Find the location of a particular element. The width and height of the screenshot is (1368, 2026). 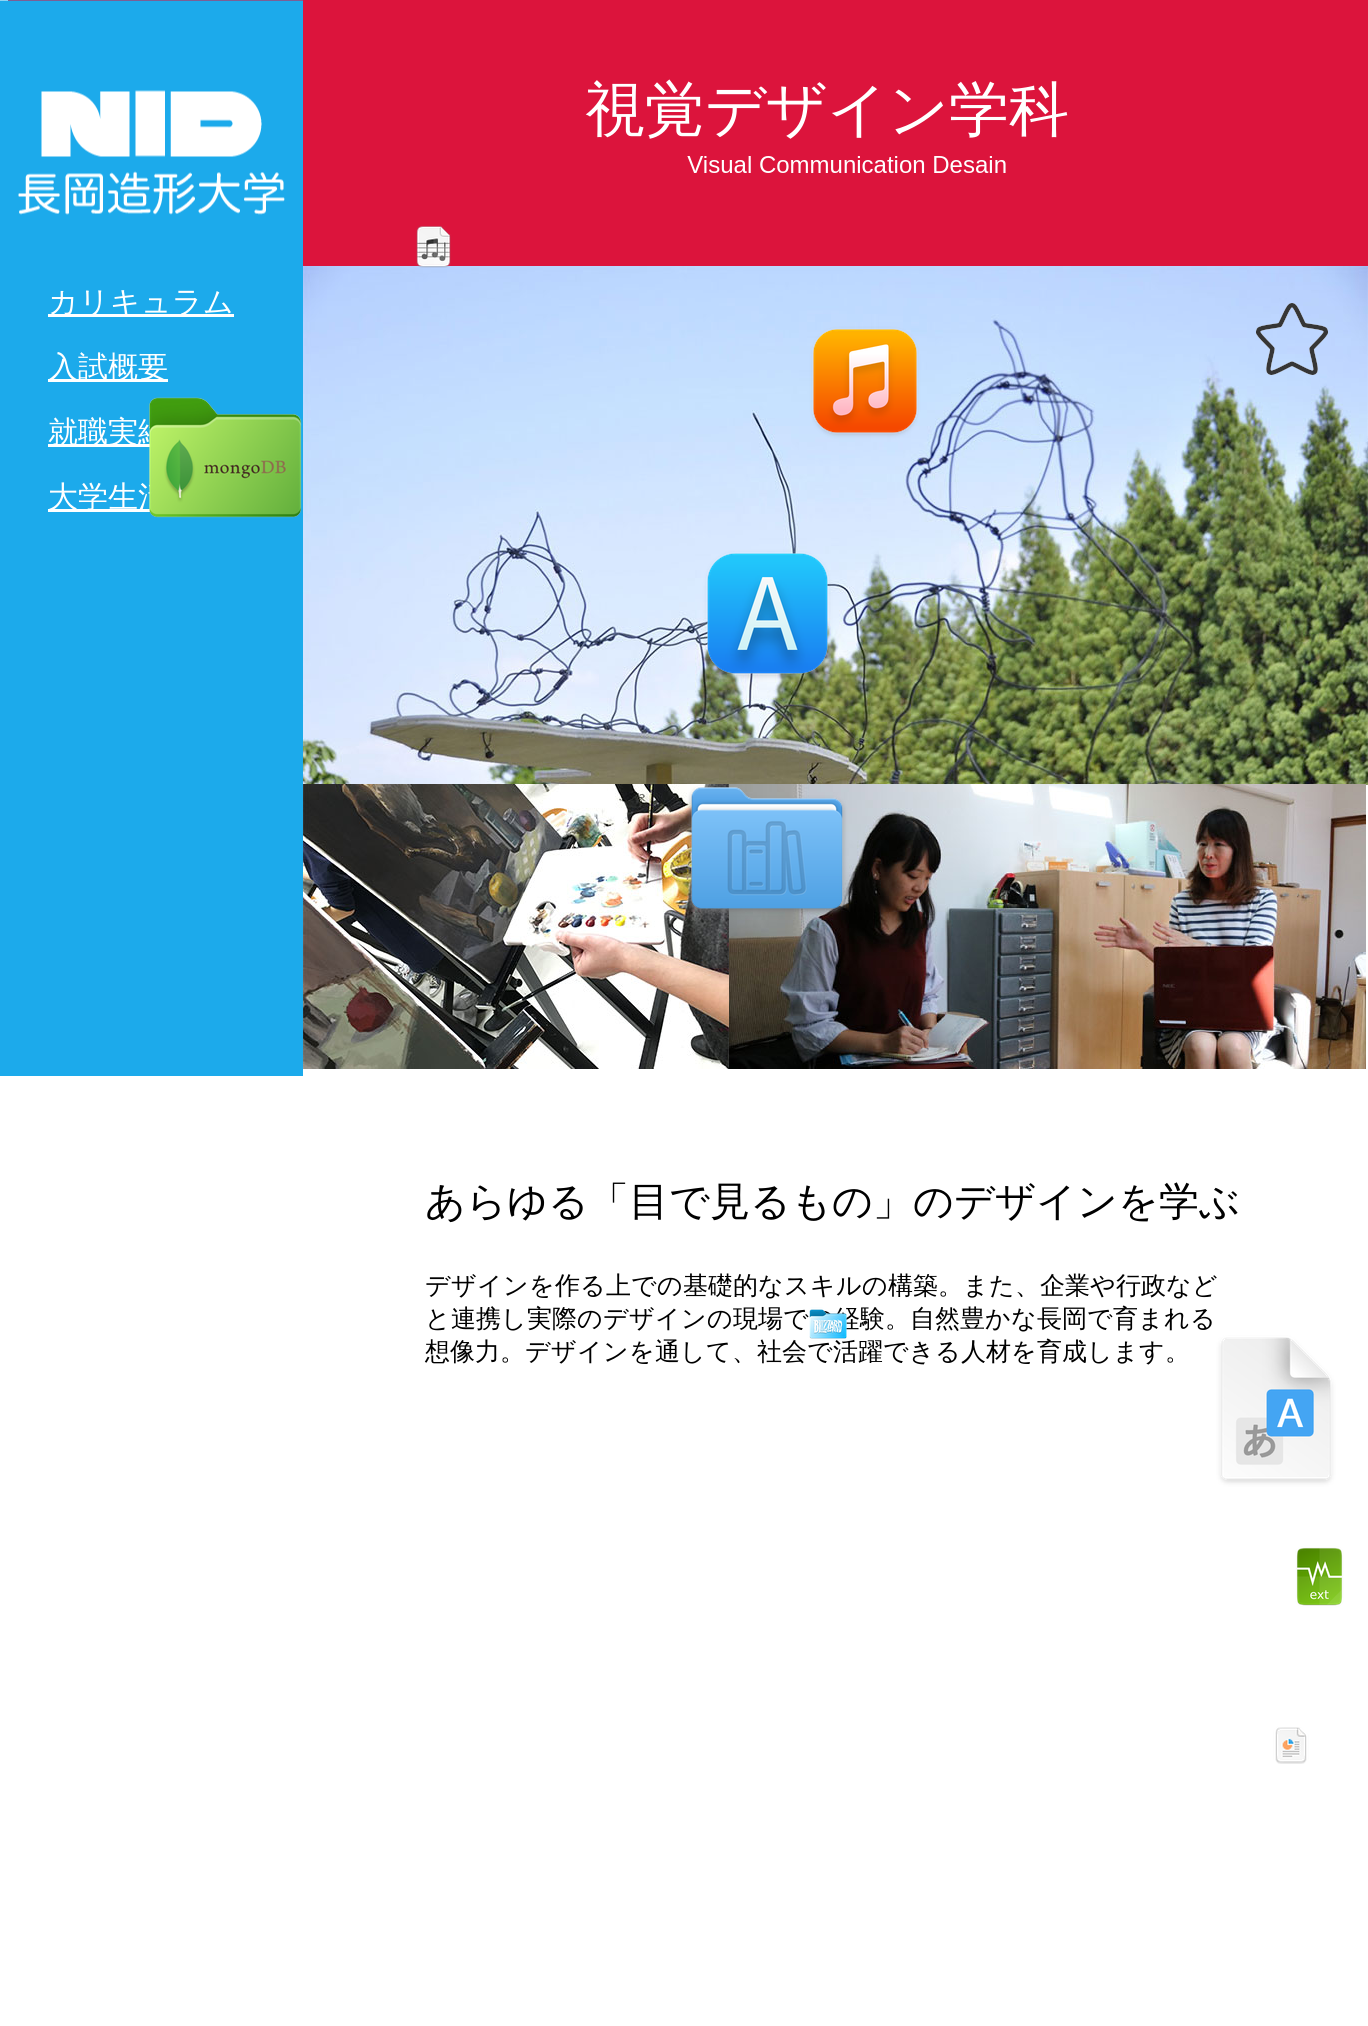

open google play music app is located at coordinates (865, 381).